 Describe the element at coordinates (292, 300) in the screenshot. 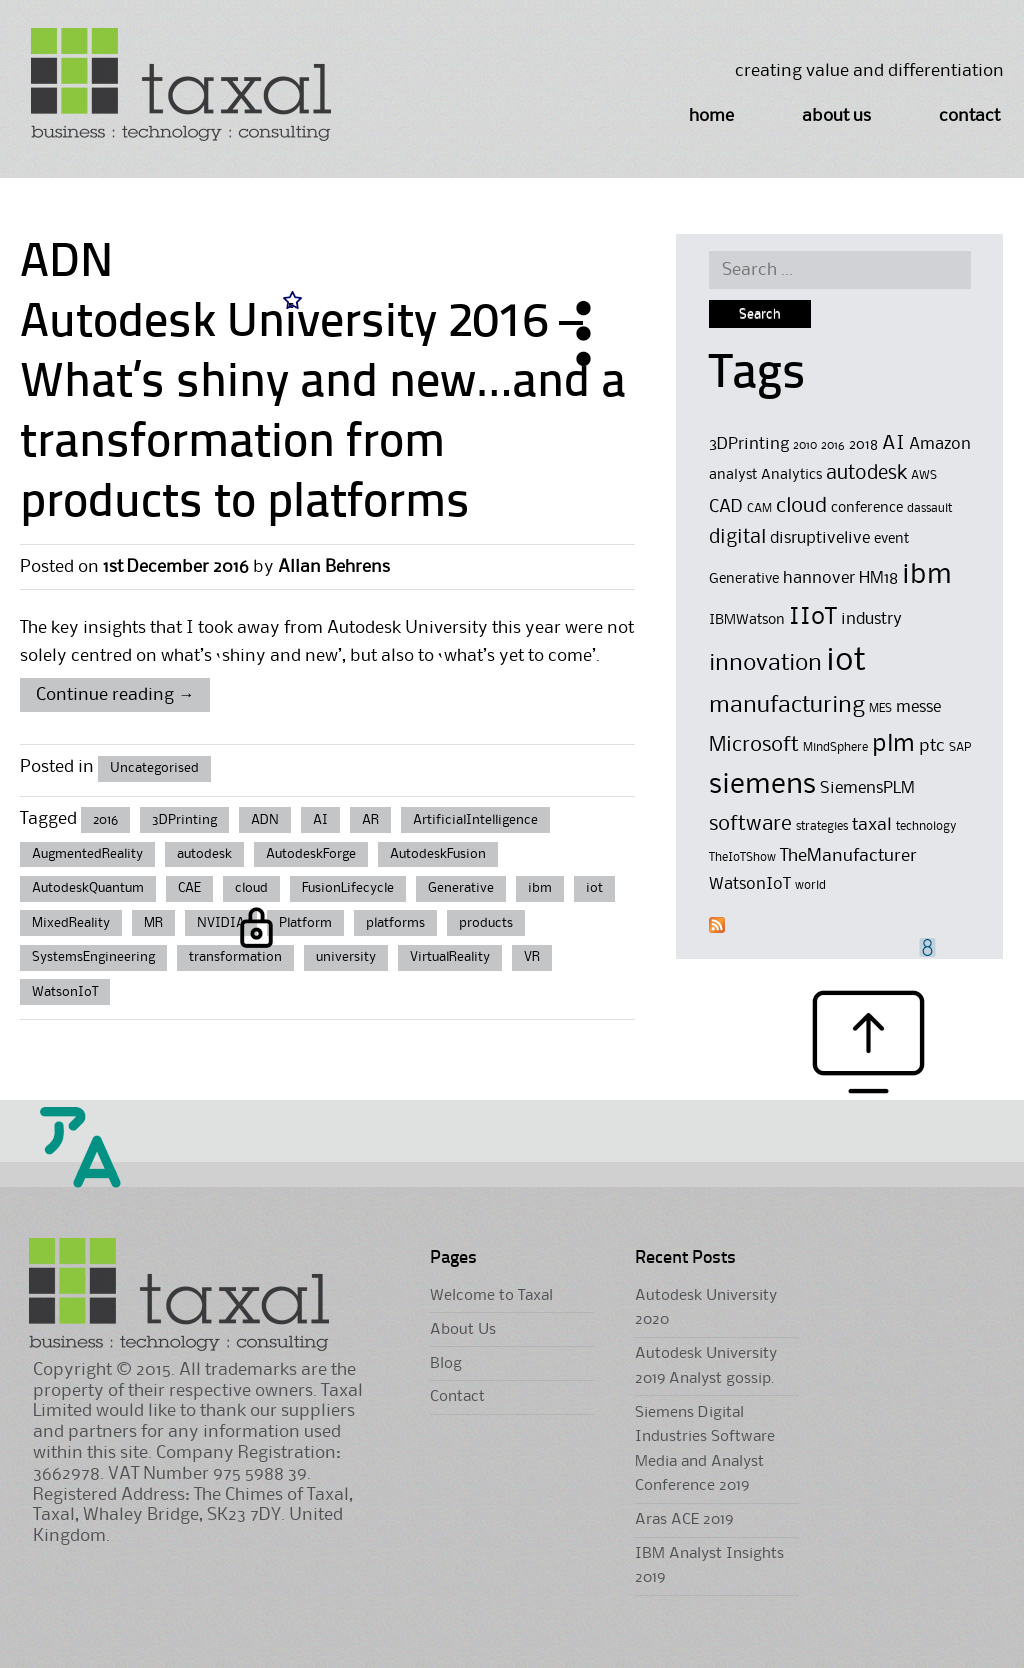

I see `add item to favorites` at that location.